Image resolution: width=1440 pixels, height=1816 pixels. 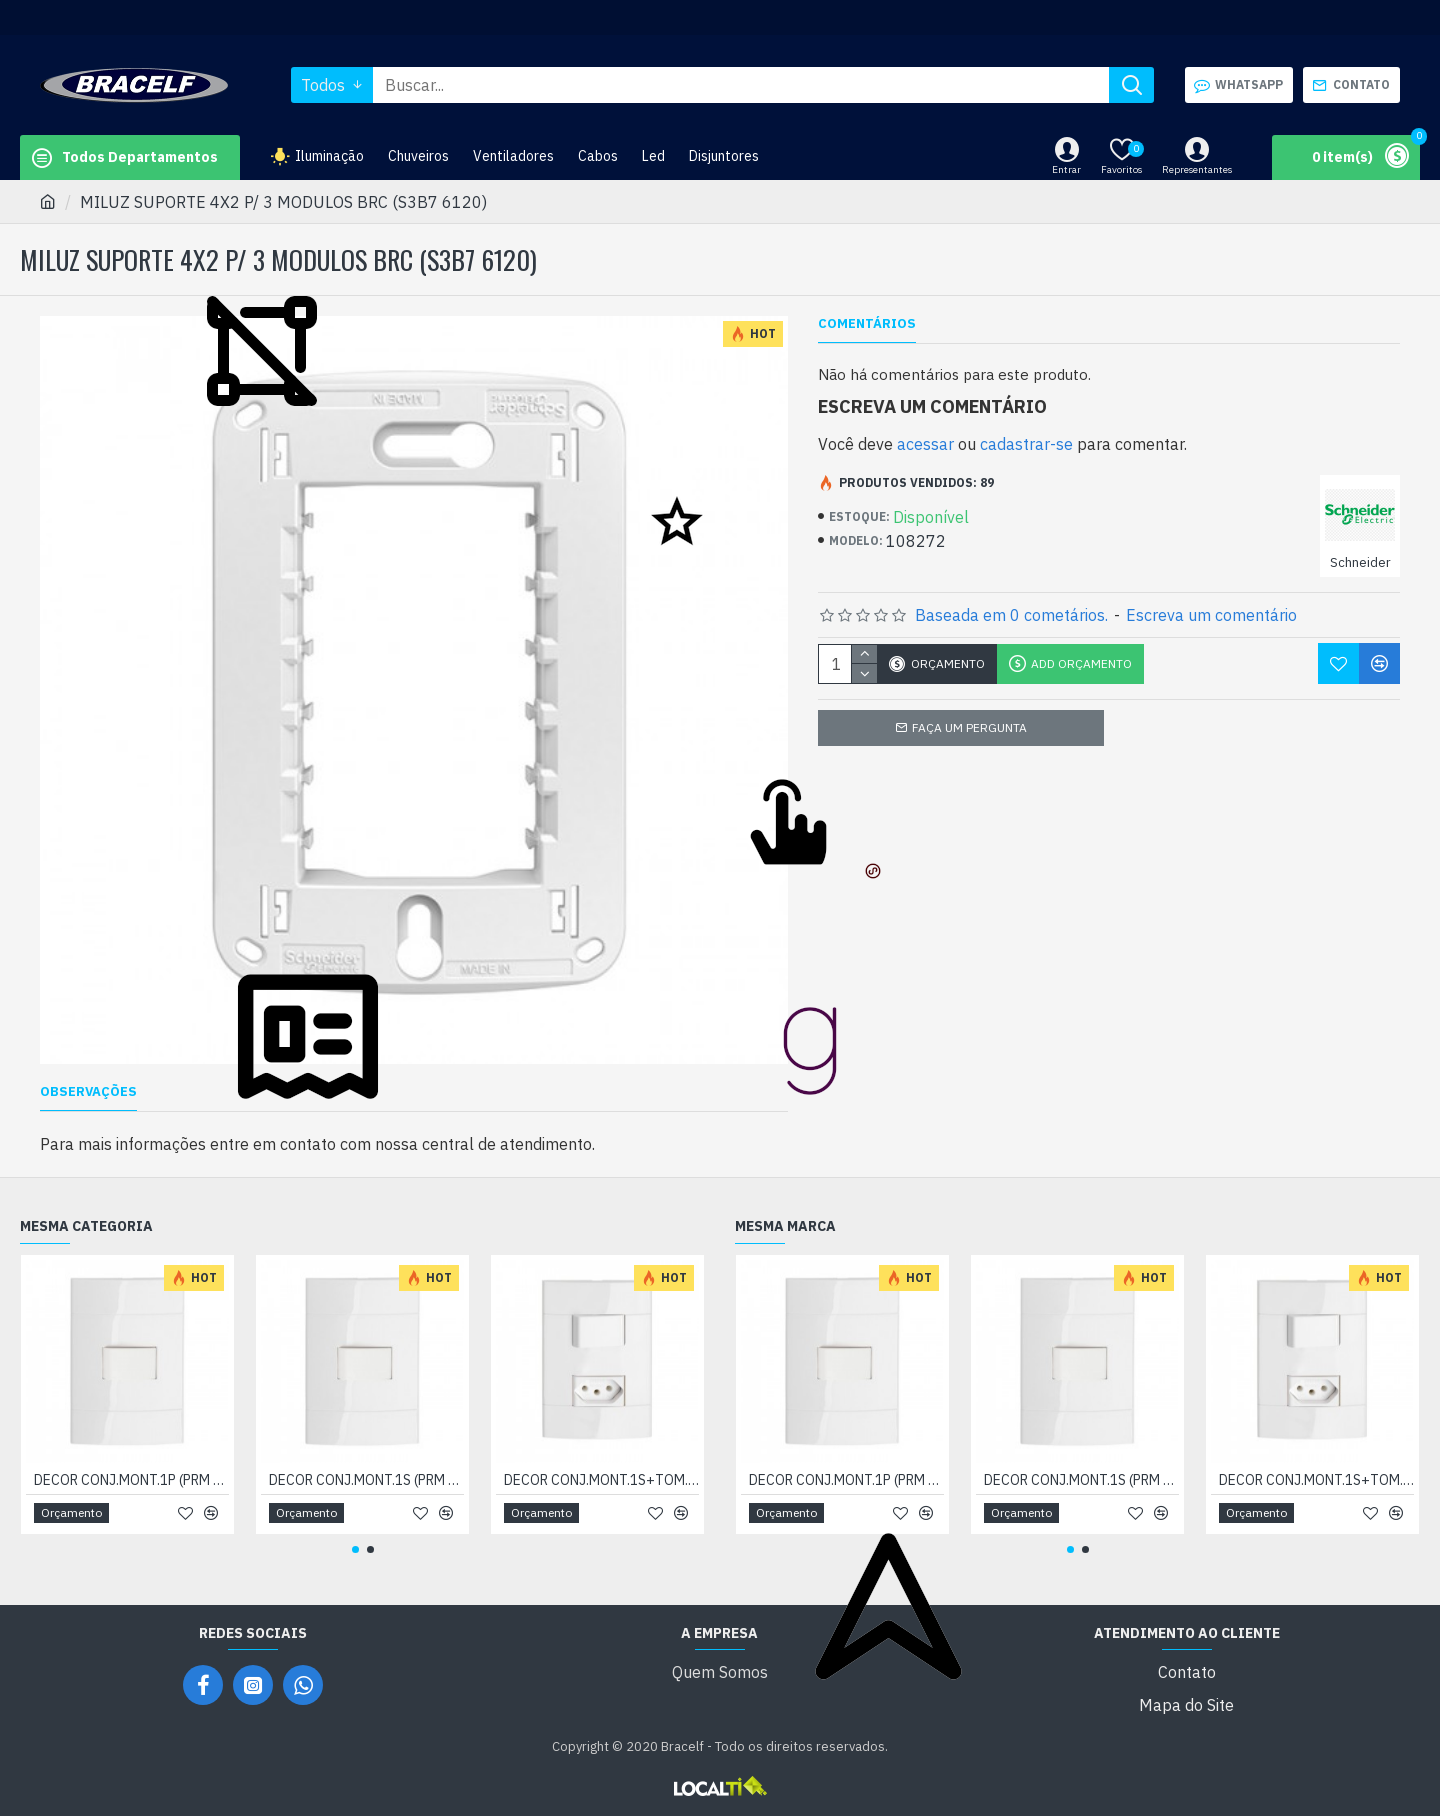 I want to click on open Goodreads app, so click(x=810, y=1051).